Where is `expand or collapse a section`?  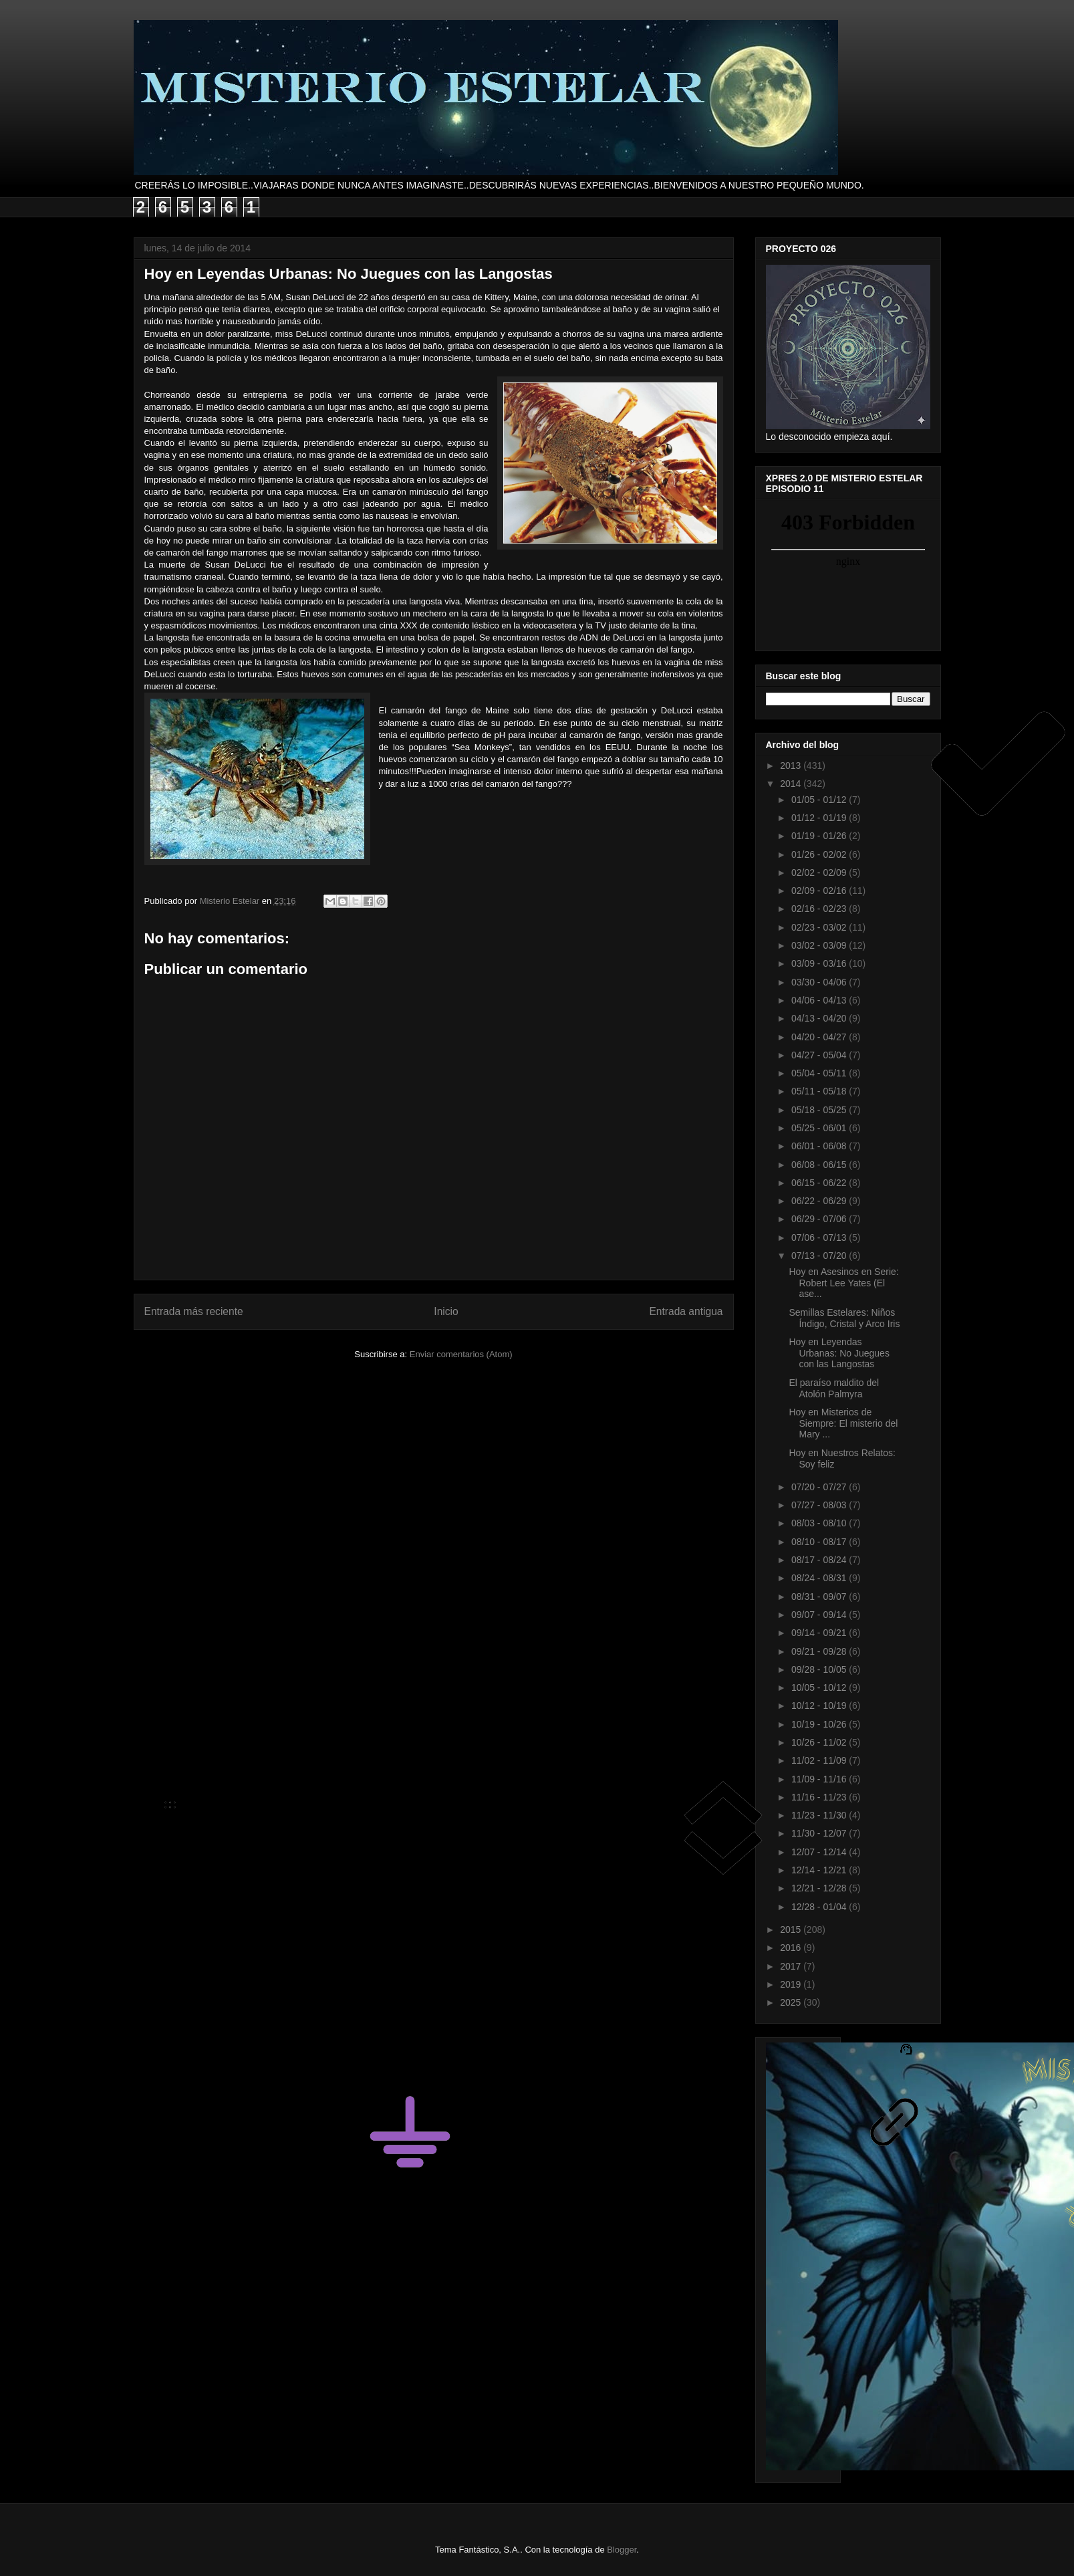
expand or collapse a section is located at coordinates (723, 1828).